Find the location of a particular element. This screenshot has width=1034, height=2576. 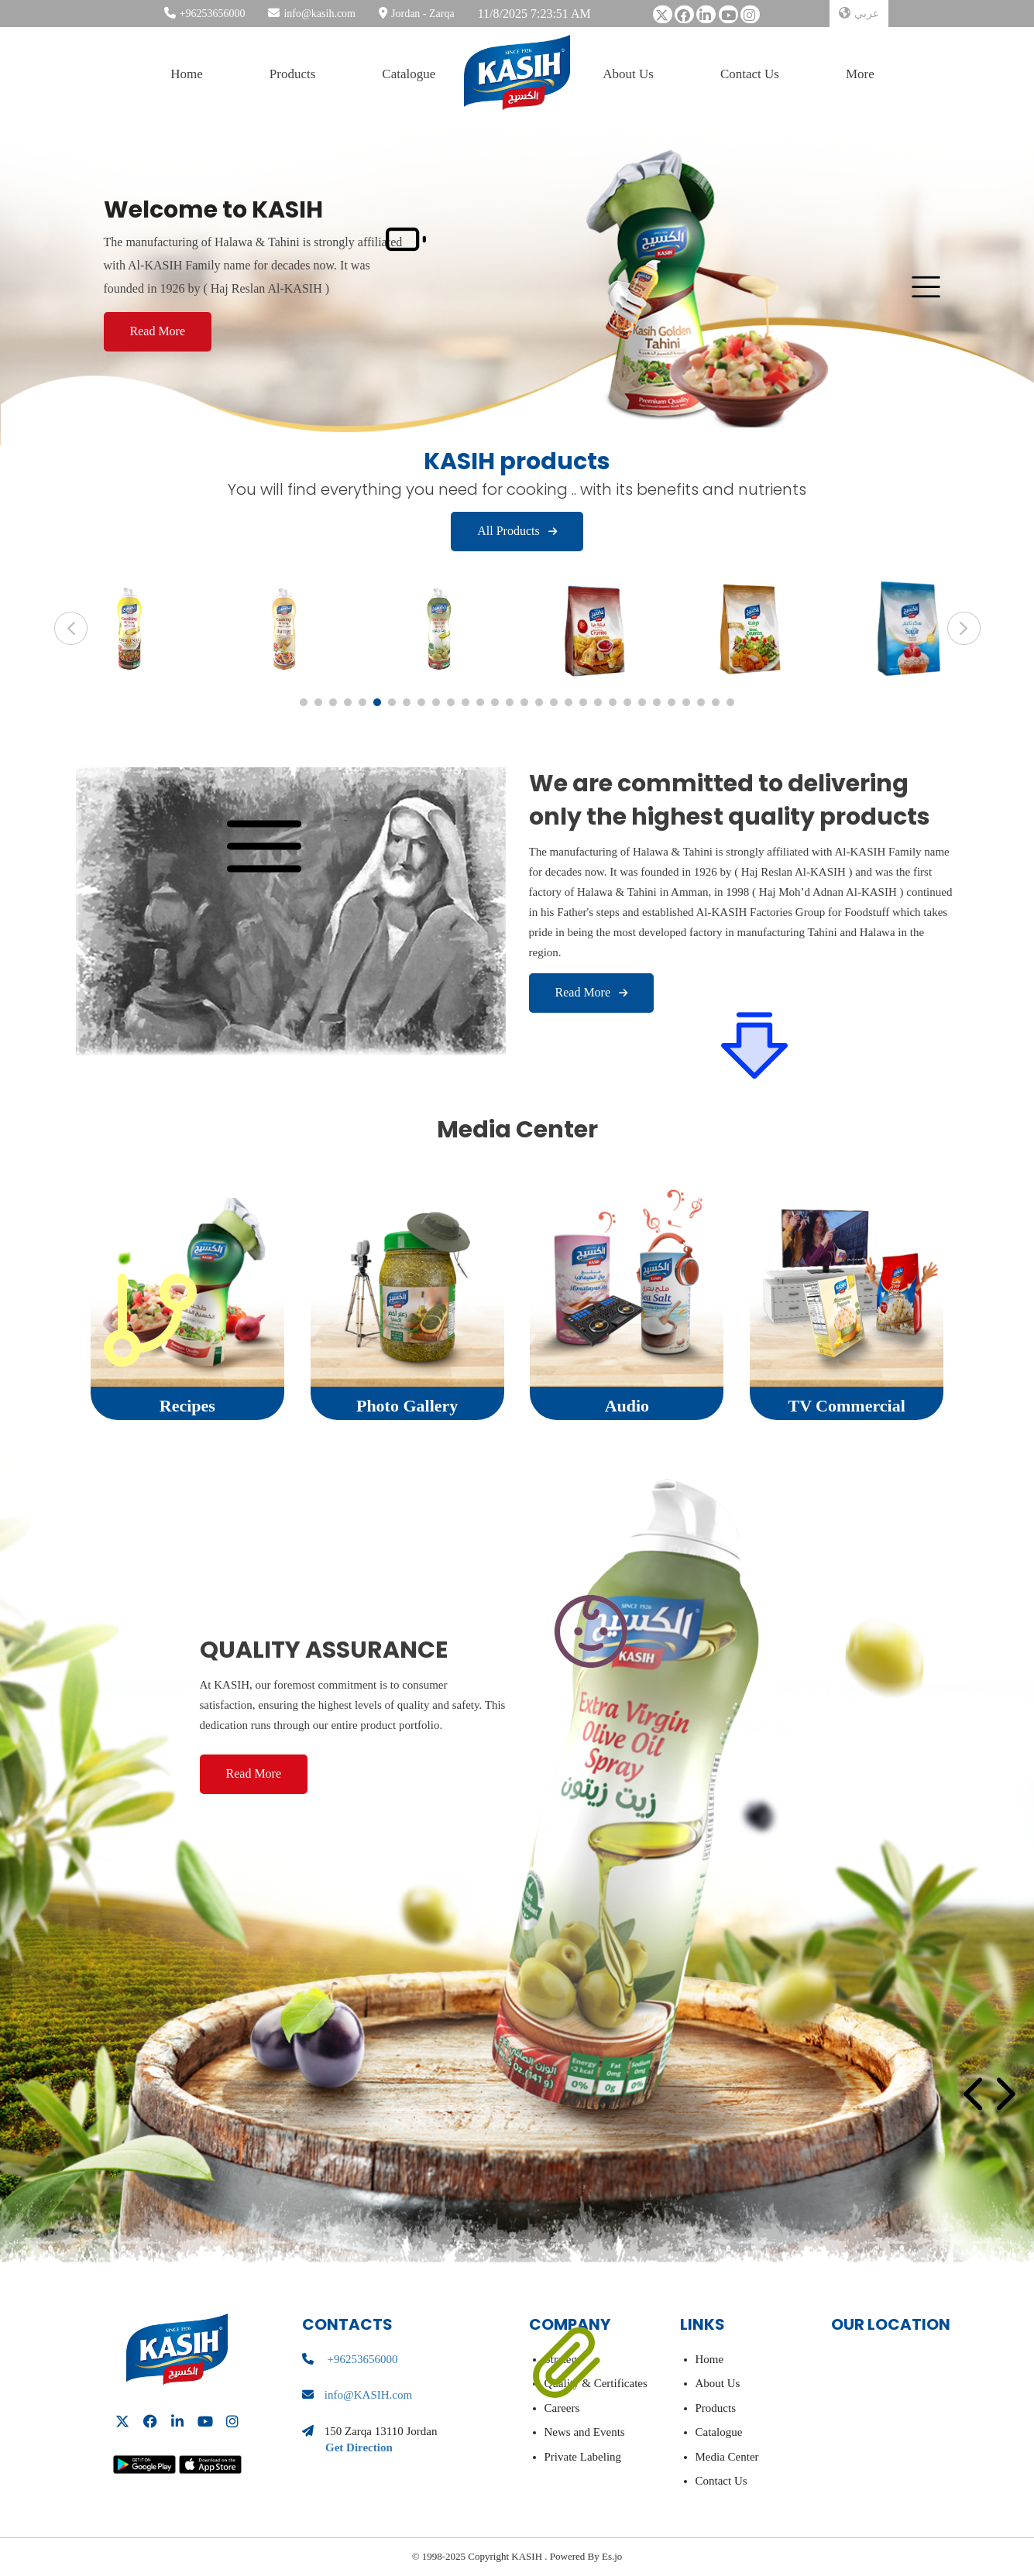

access baby or child-related settings is located at coordinates (591, 1631).